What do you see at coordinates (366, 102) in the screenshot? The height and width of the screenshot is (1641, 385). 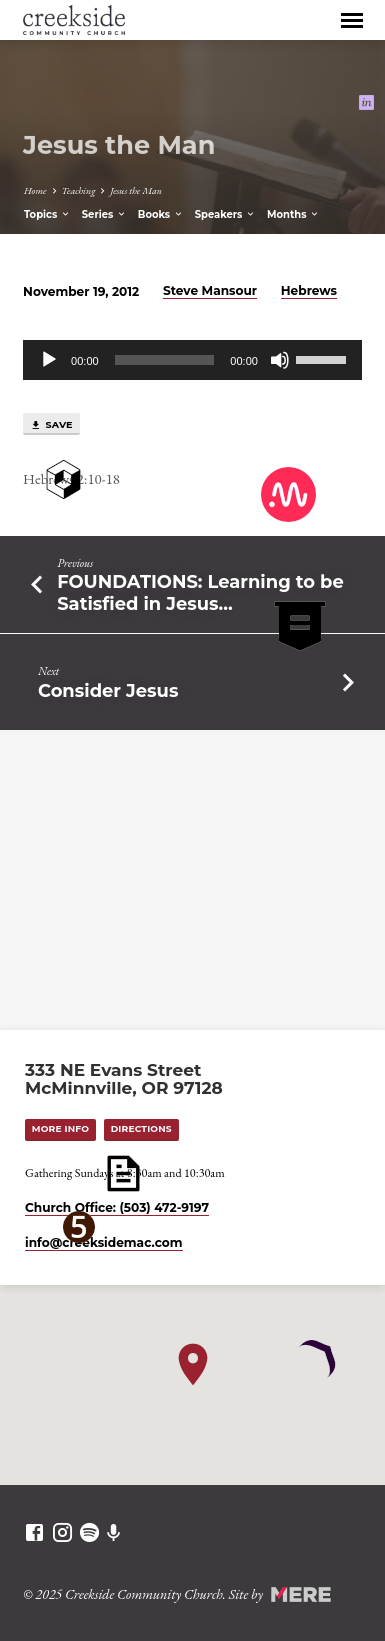 I see `open InVision app` at bounding box center [366, 102].